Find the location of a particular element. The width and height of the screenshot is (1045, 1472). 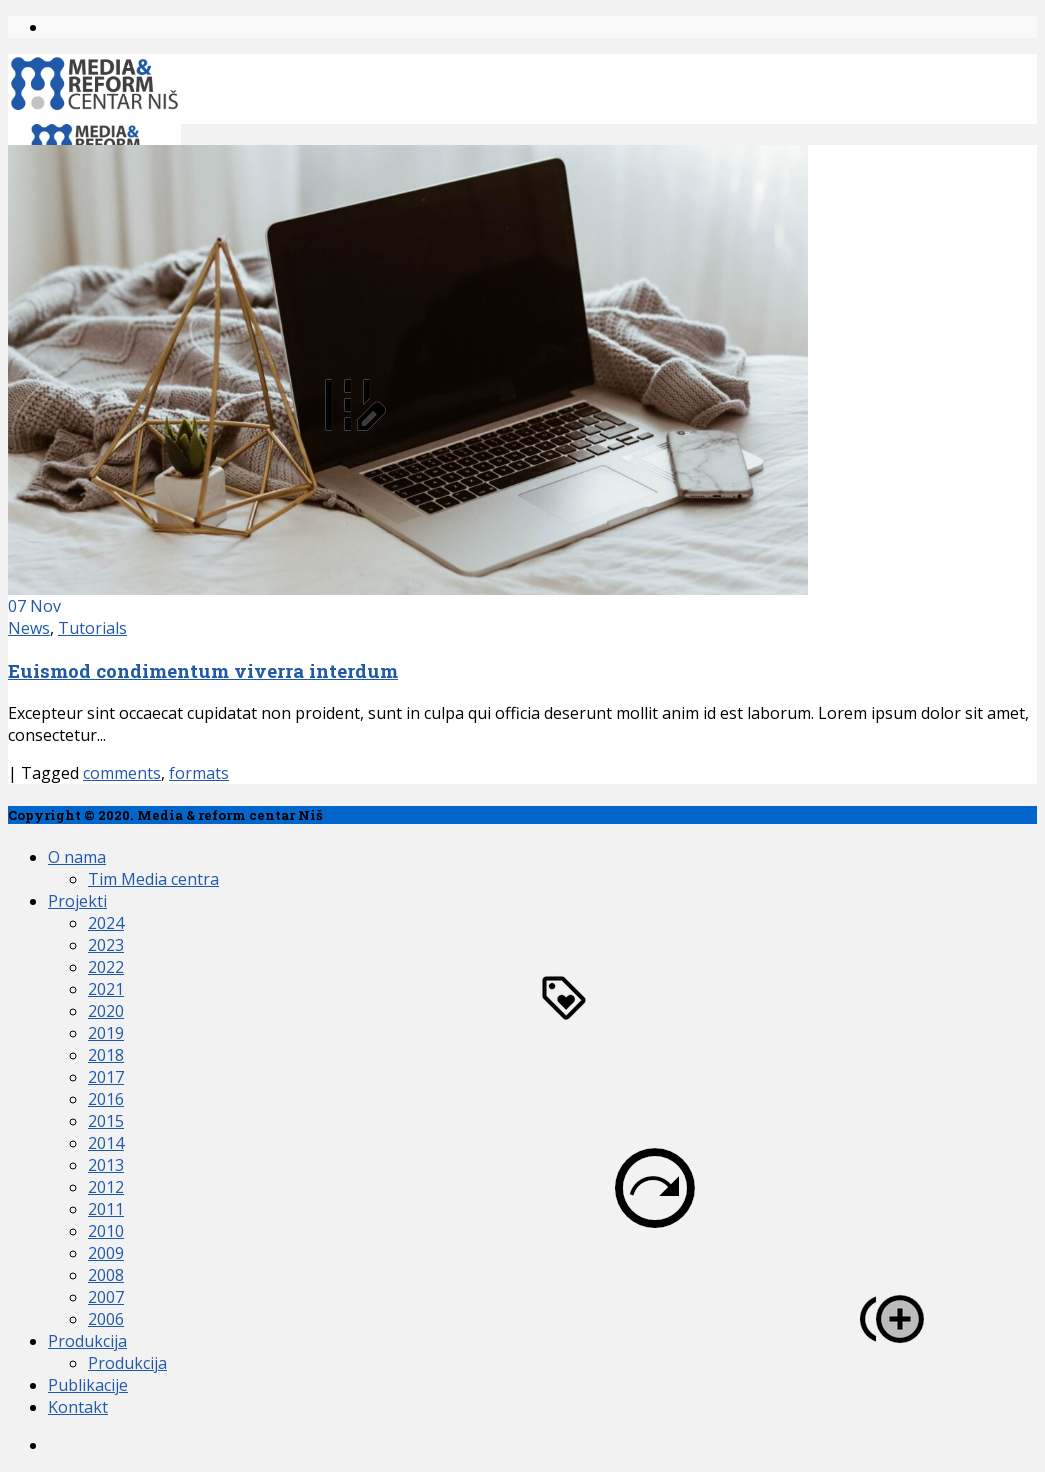

add a duplicate control point is located at coordinates (892, 1319).